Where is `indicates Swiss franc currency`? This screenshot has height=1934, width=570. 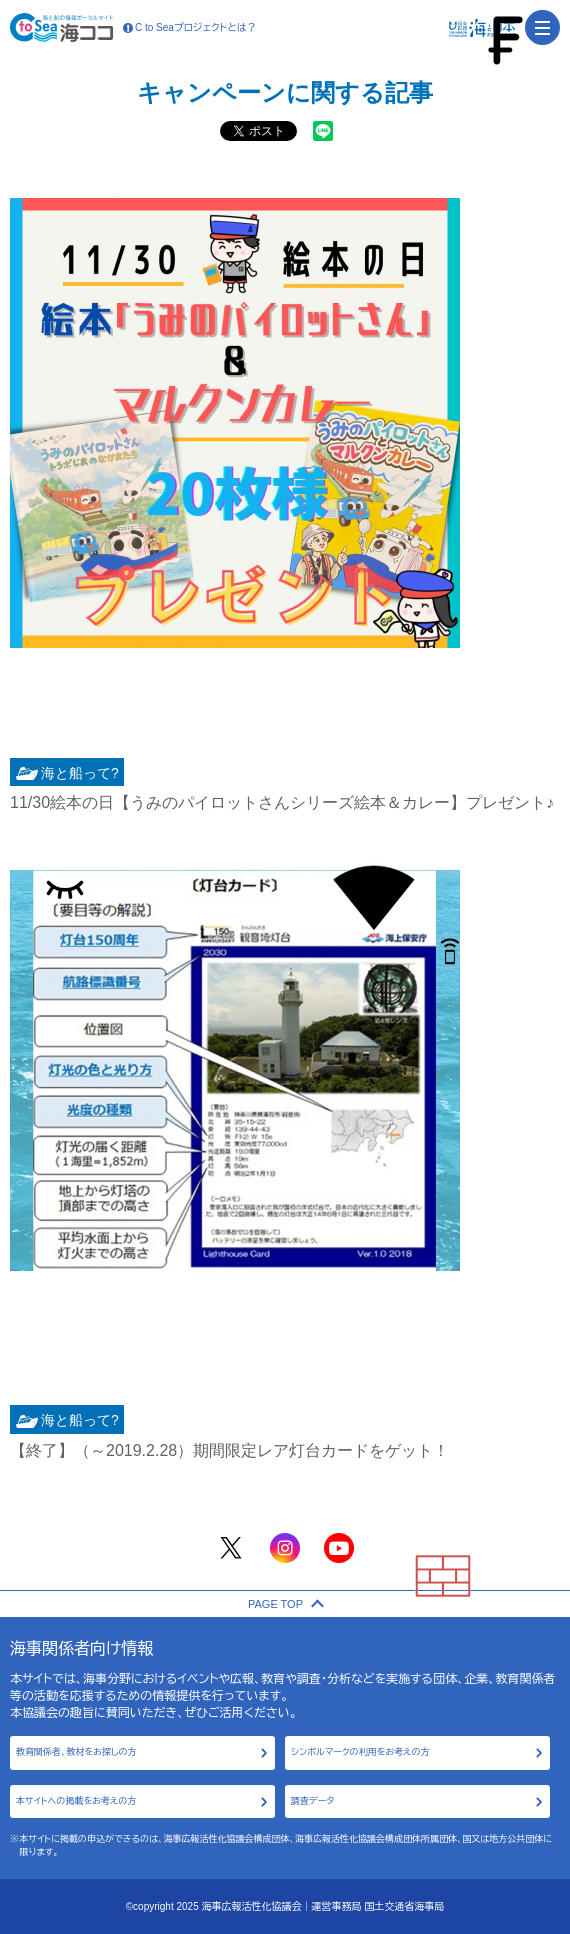 indicates Swiss franc currency is located at coordinates (505, 40).